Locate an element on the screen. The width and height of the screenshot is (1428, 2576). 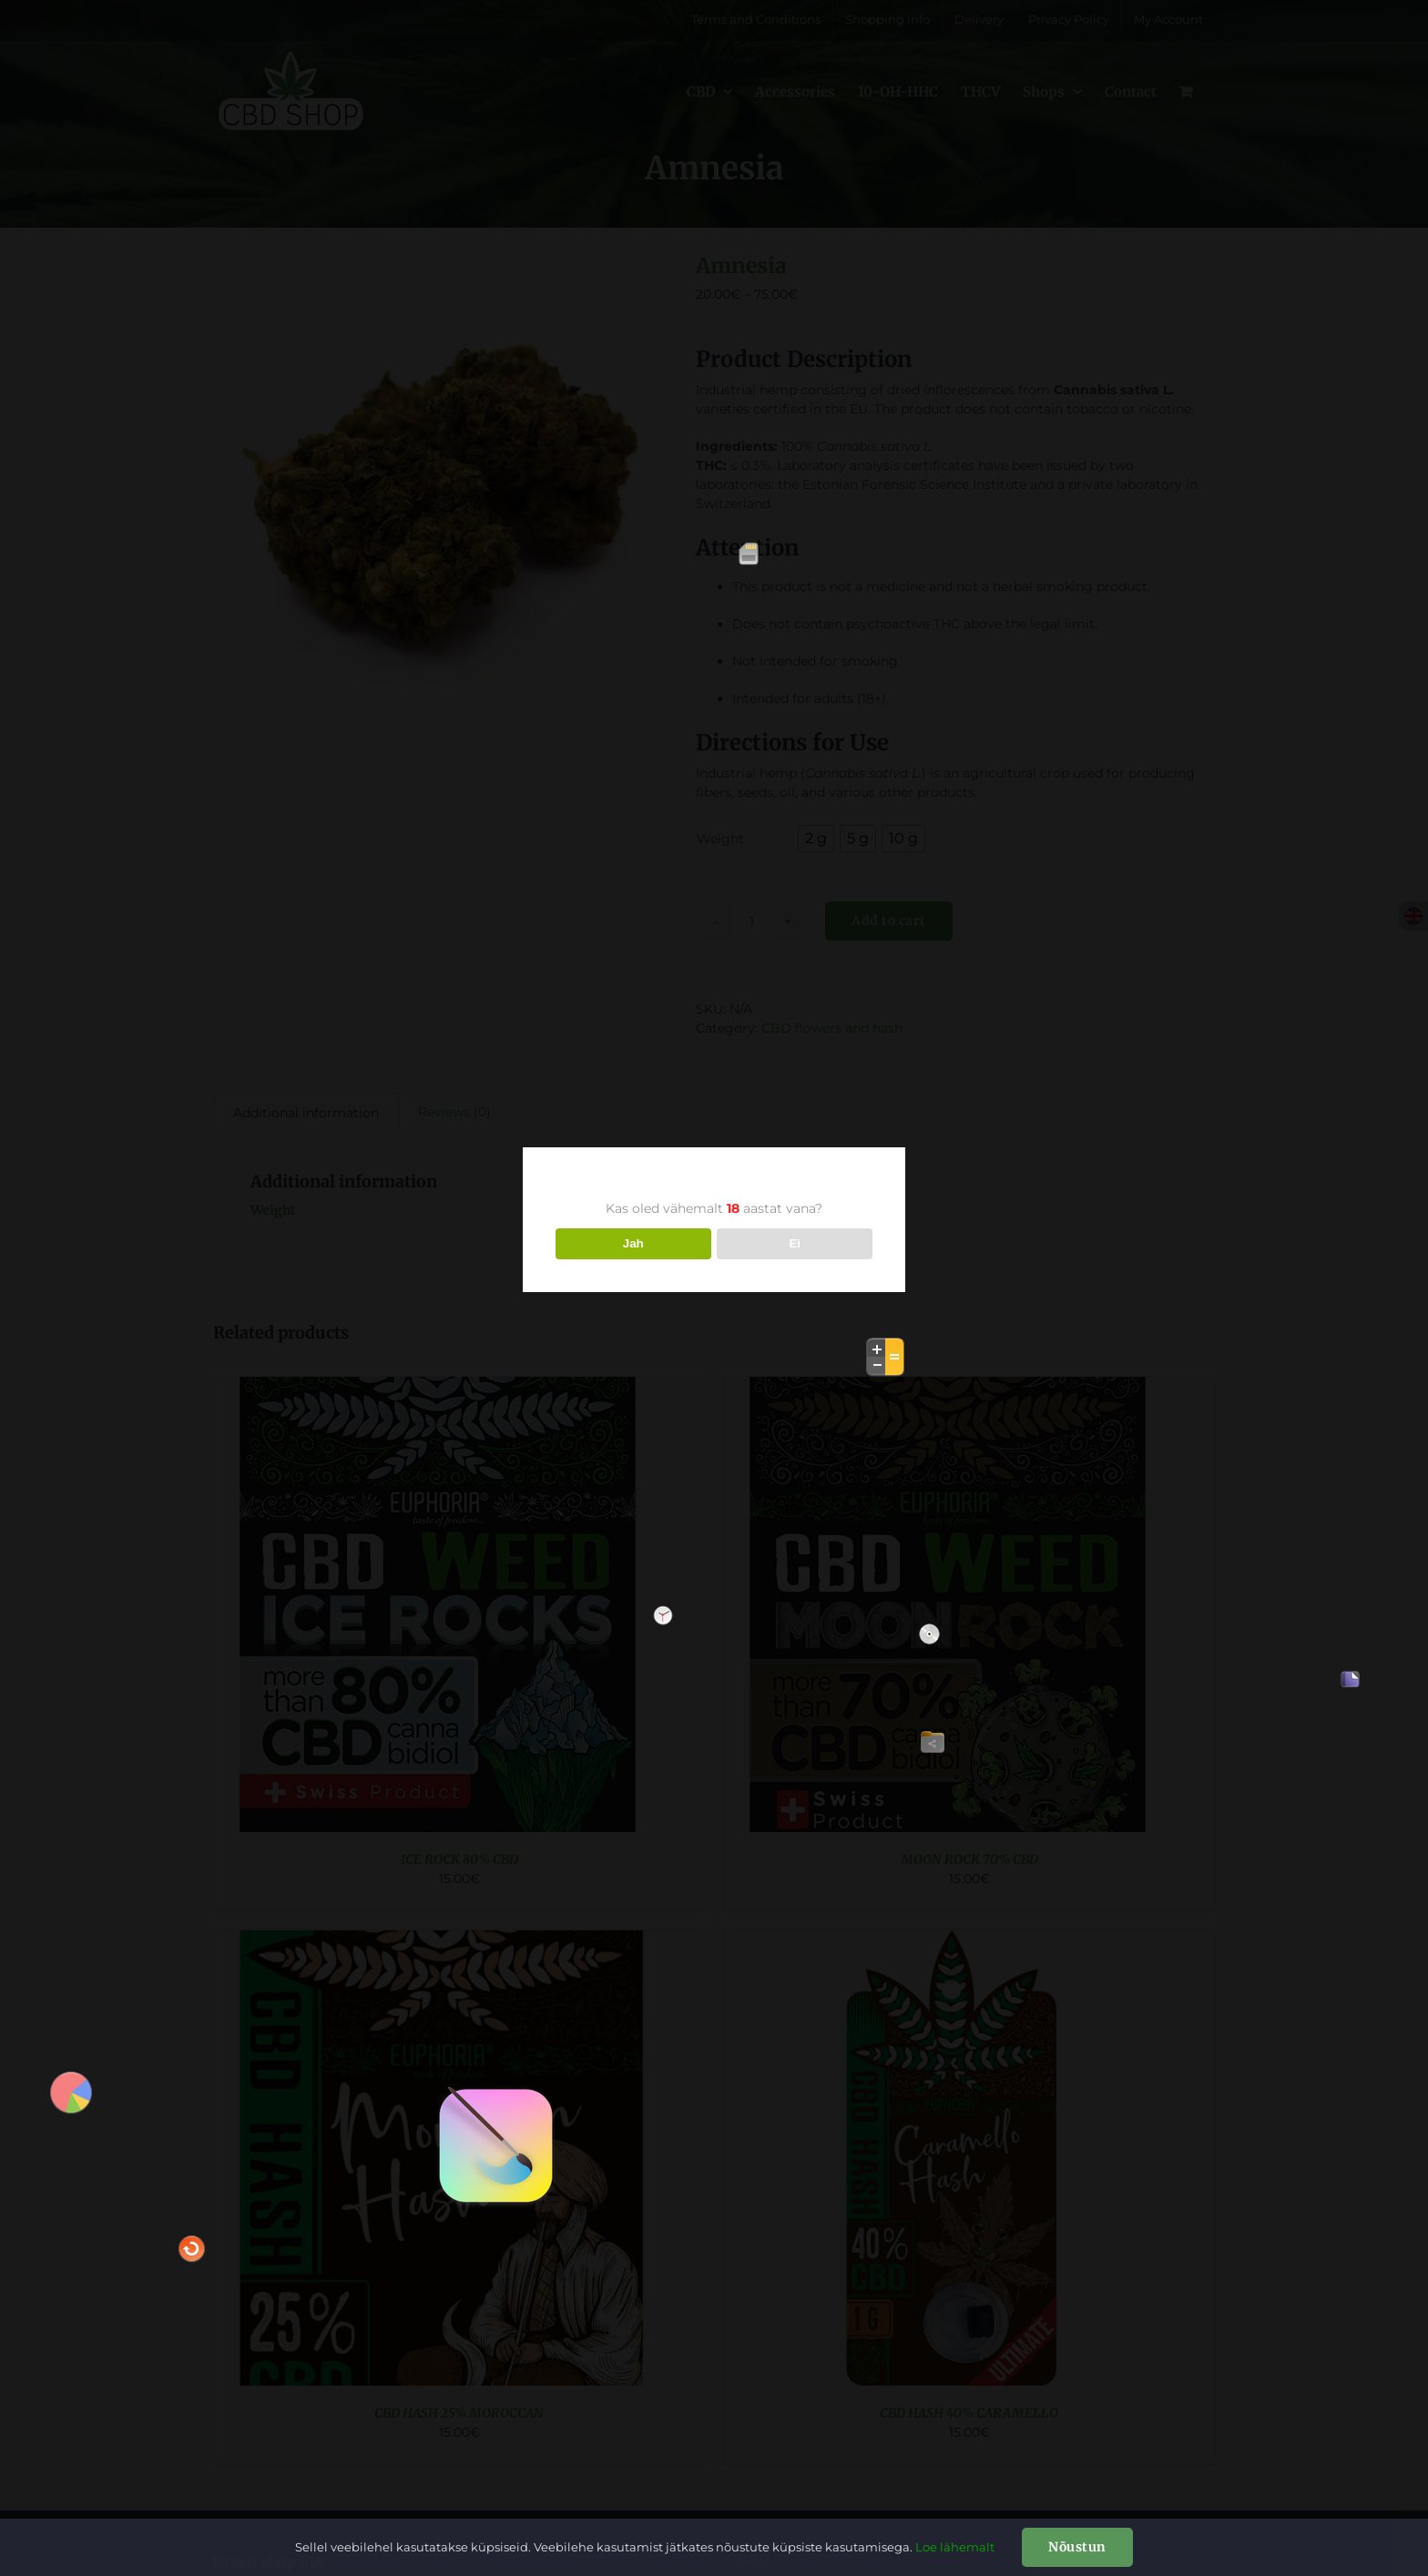
unmount or eject a DVD disc is located at coordinates (929, 1634).